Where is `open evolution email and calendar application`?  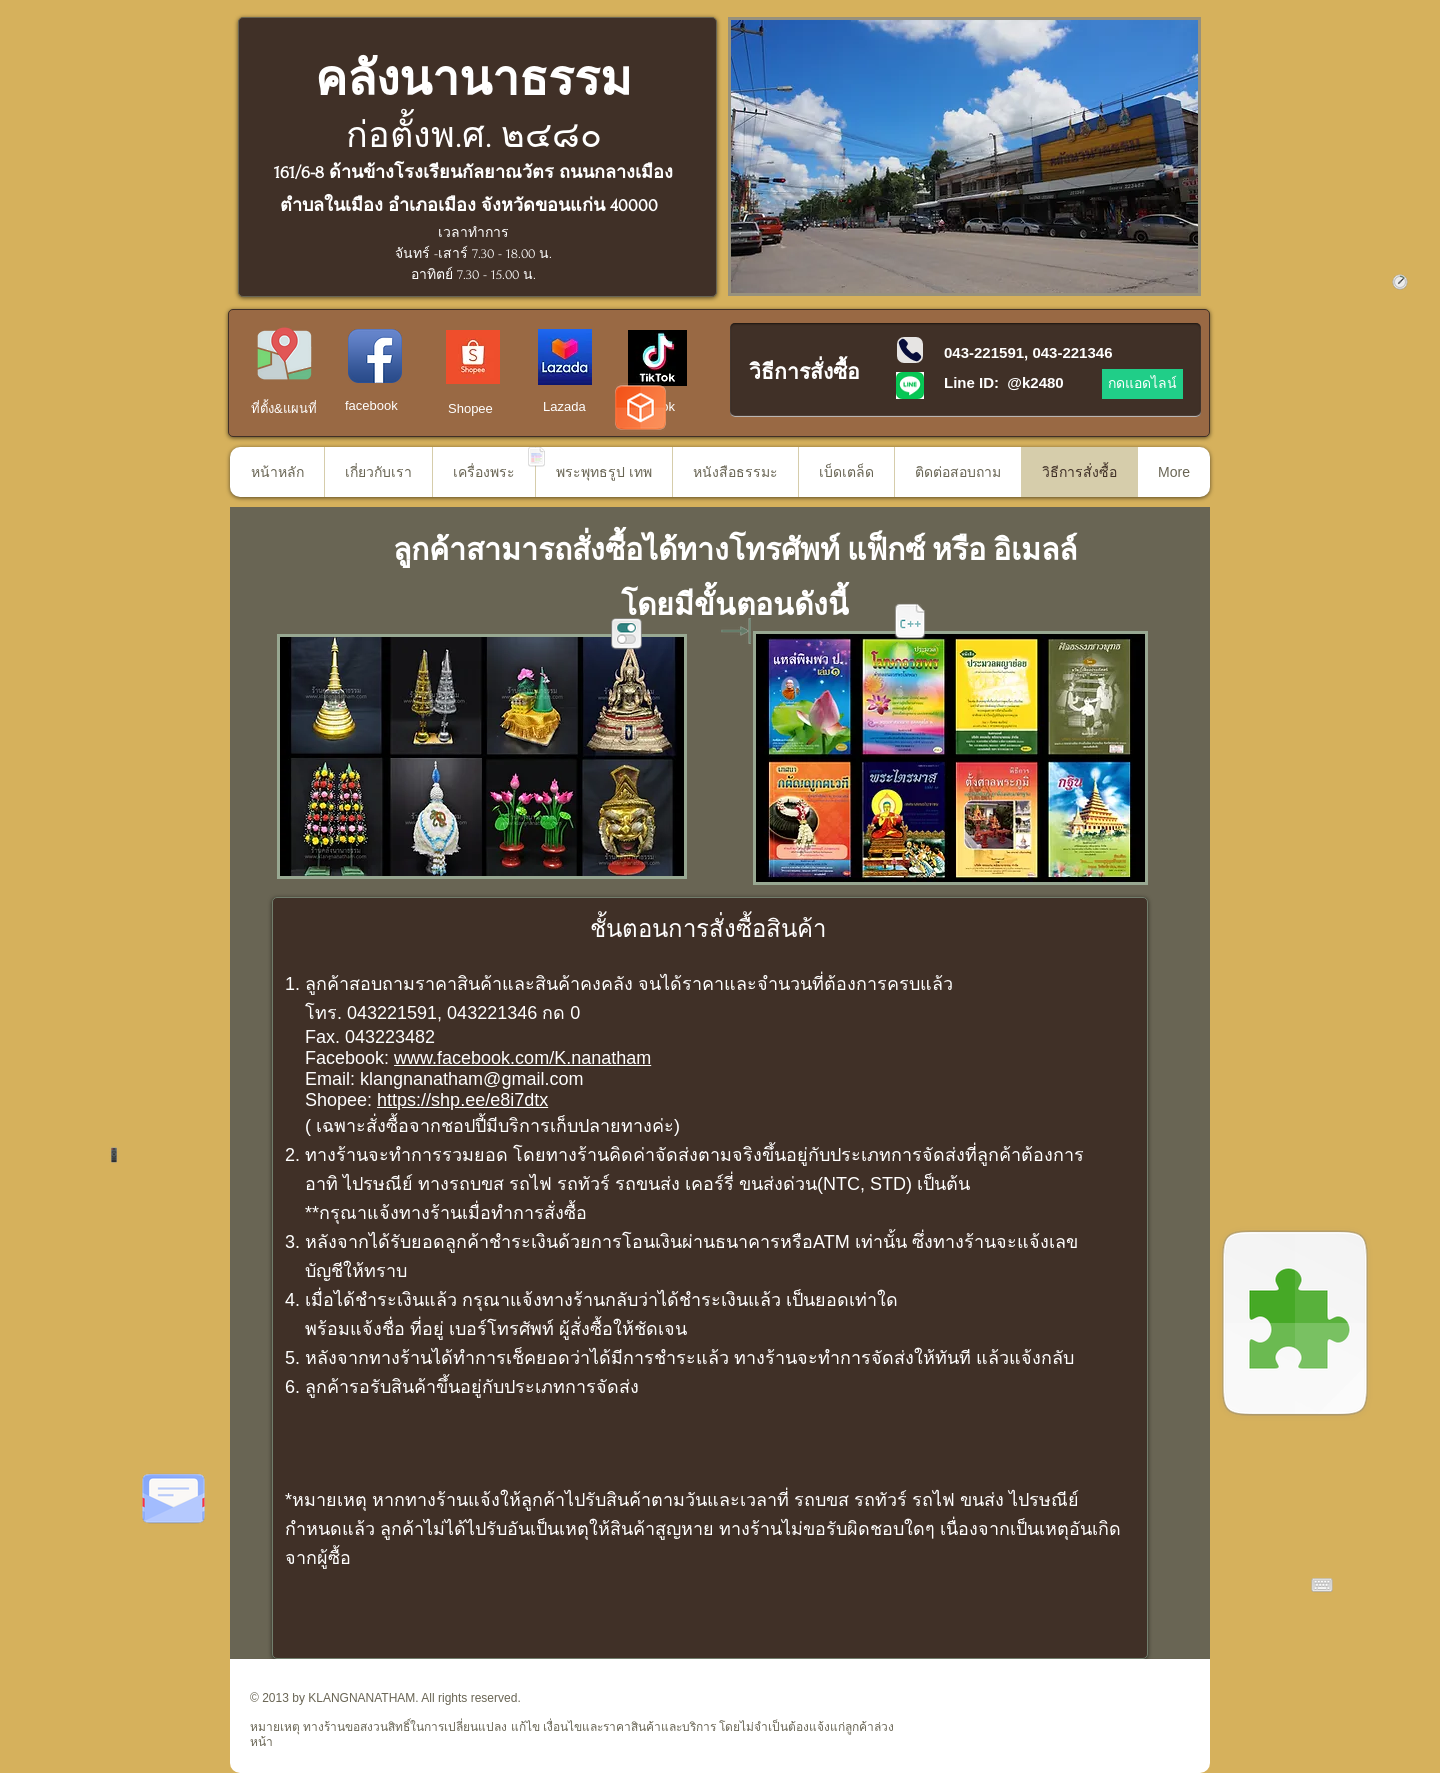
open evolution email and calendar application is located at coordinates (173, 1498).